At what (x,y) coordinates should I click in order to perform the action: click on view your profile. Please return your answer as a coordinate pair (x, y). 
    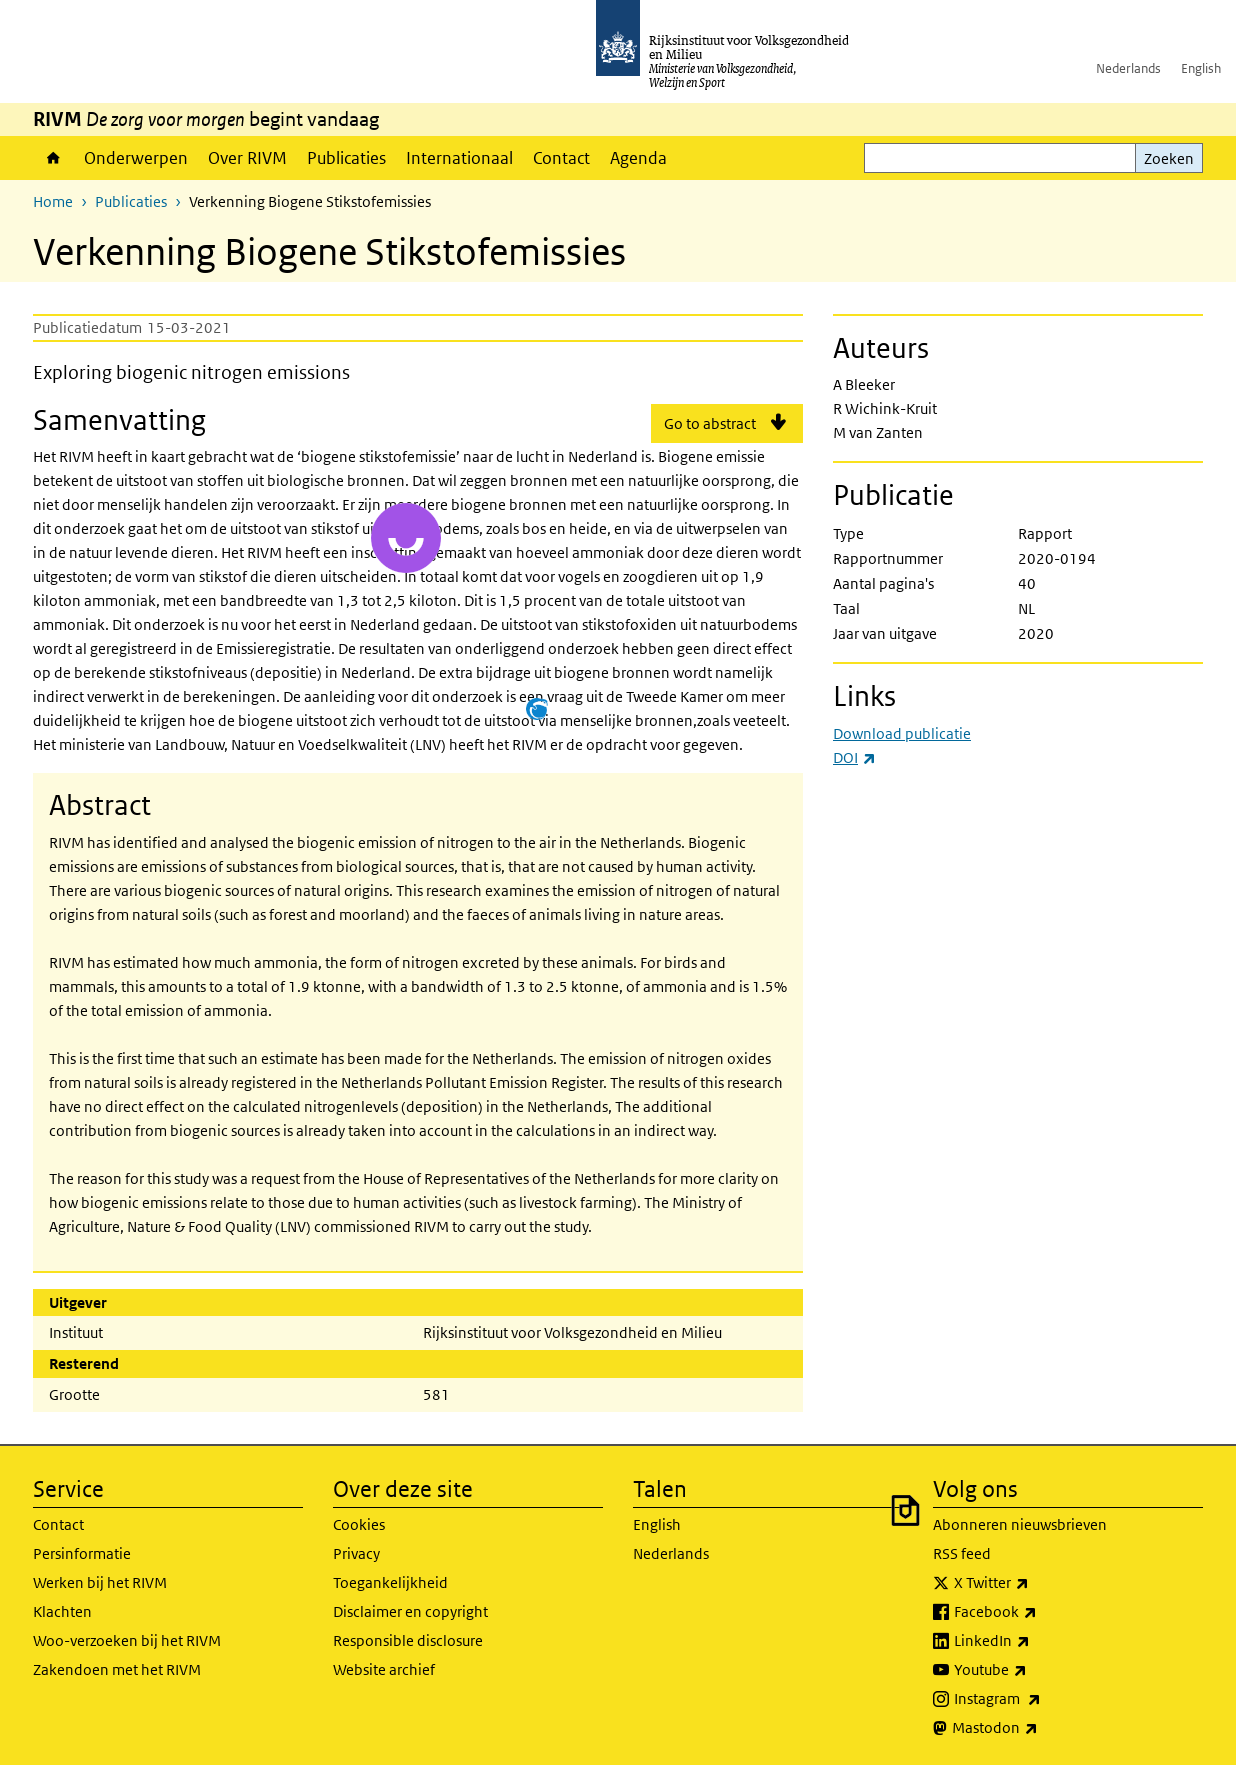
    Looking at the image, I should click on (406, 538).